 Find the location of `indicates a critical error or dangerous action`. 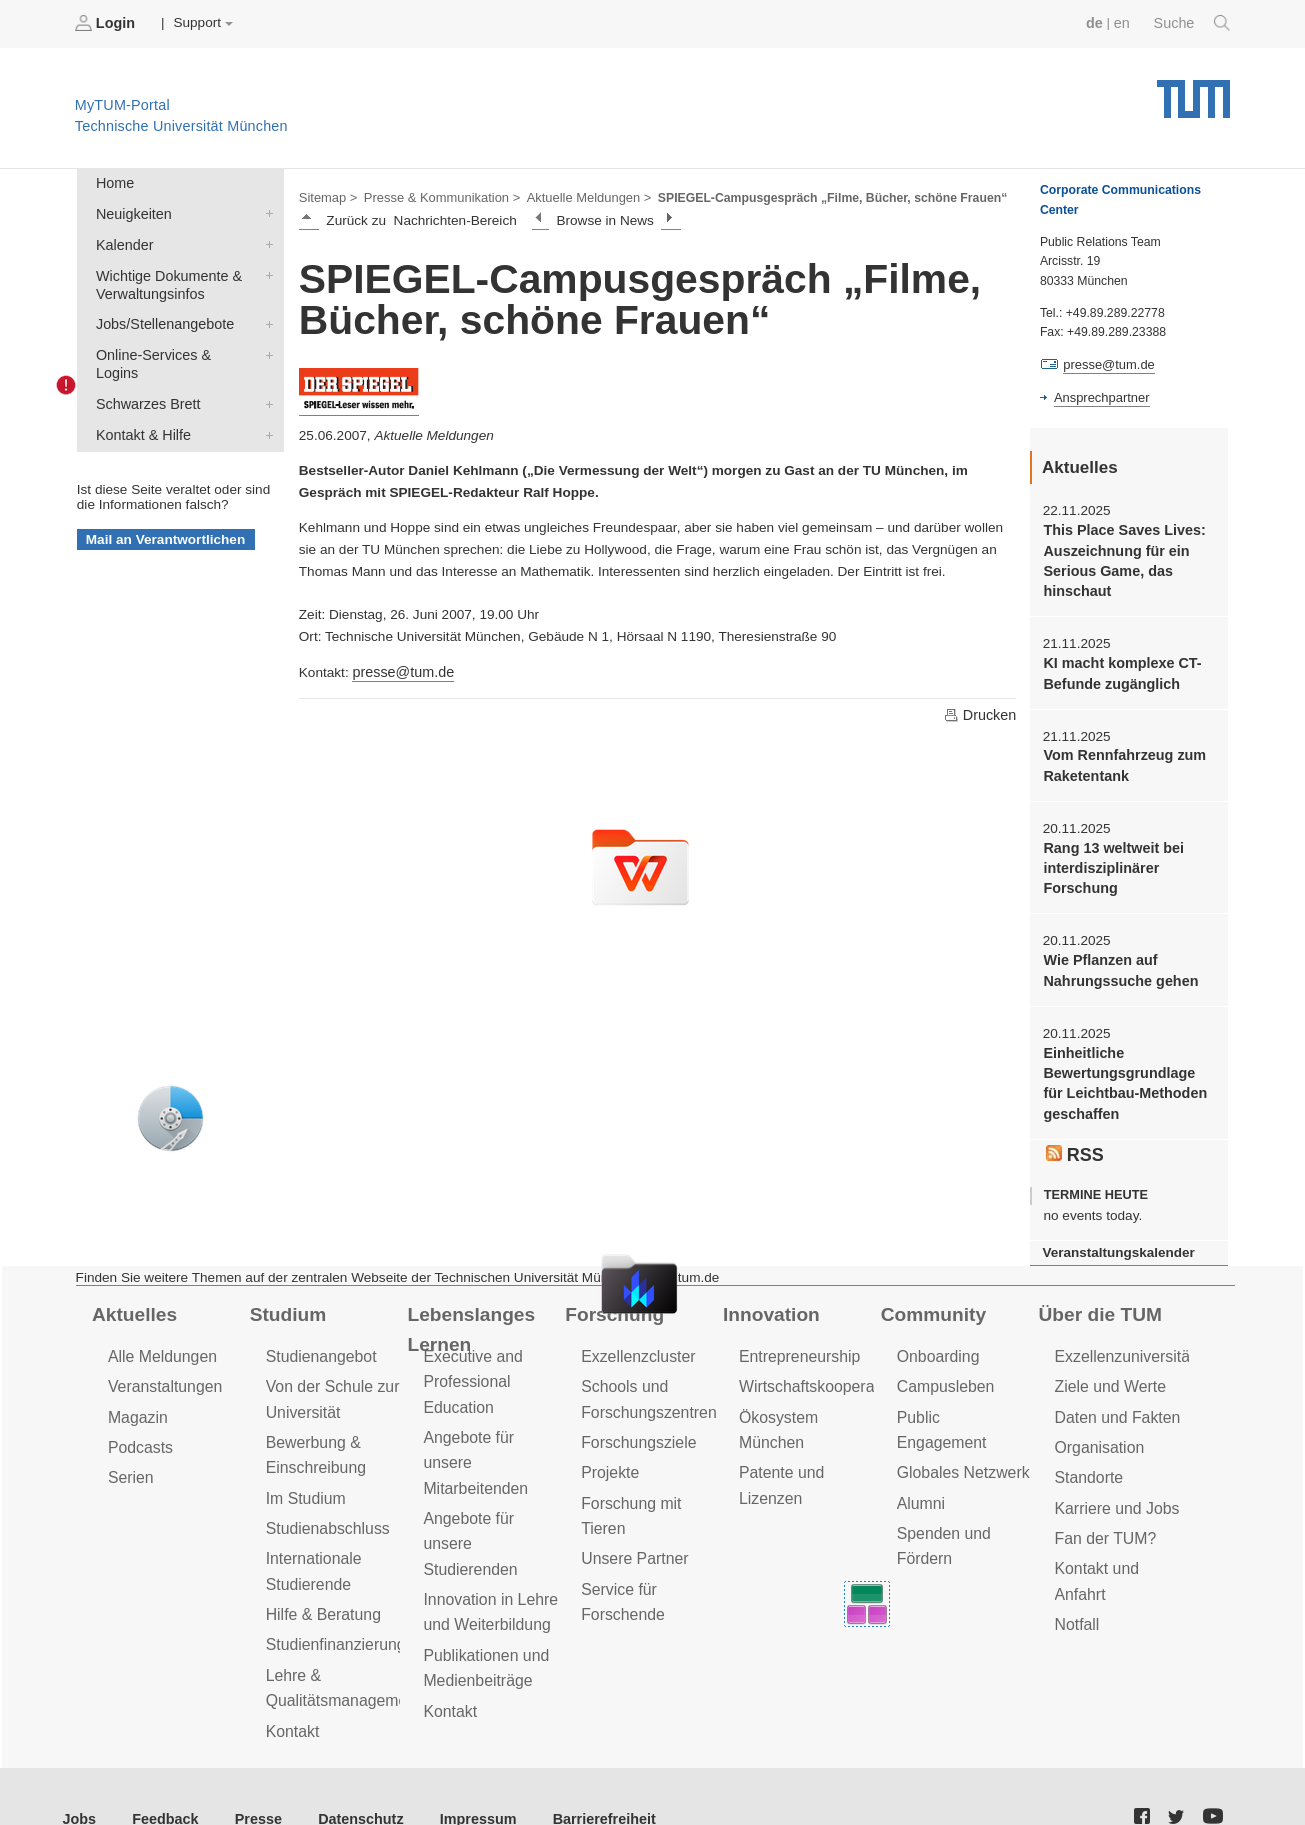

indicates a critical error or dangerous action is located at coordinates (66, 385).